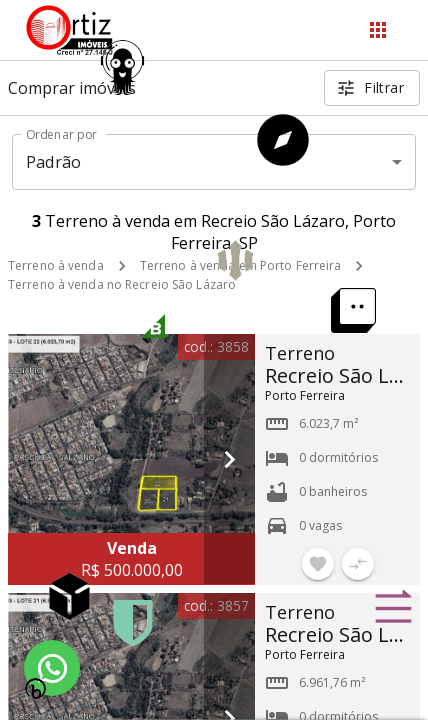 The height and width of the screenshot is (720, 428). What do you see at coordinates (353, 310) in the screenshot?
I see `BentoML platform logo` at bounding box center [353, 310].